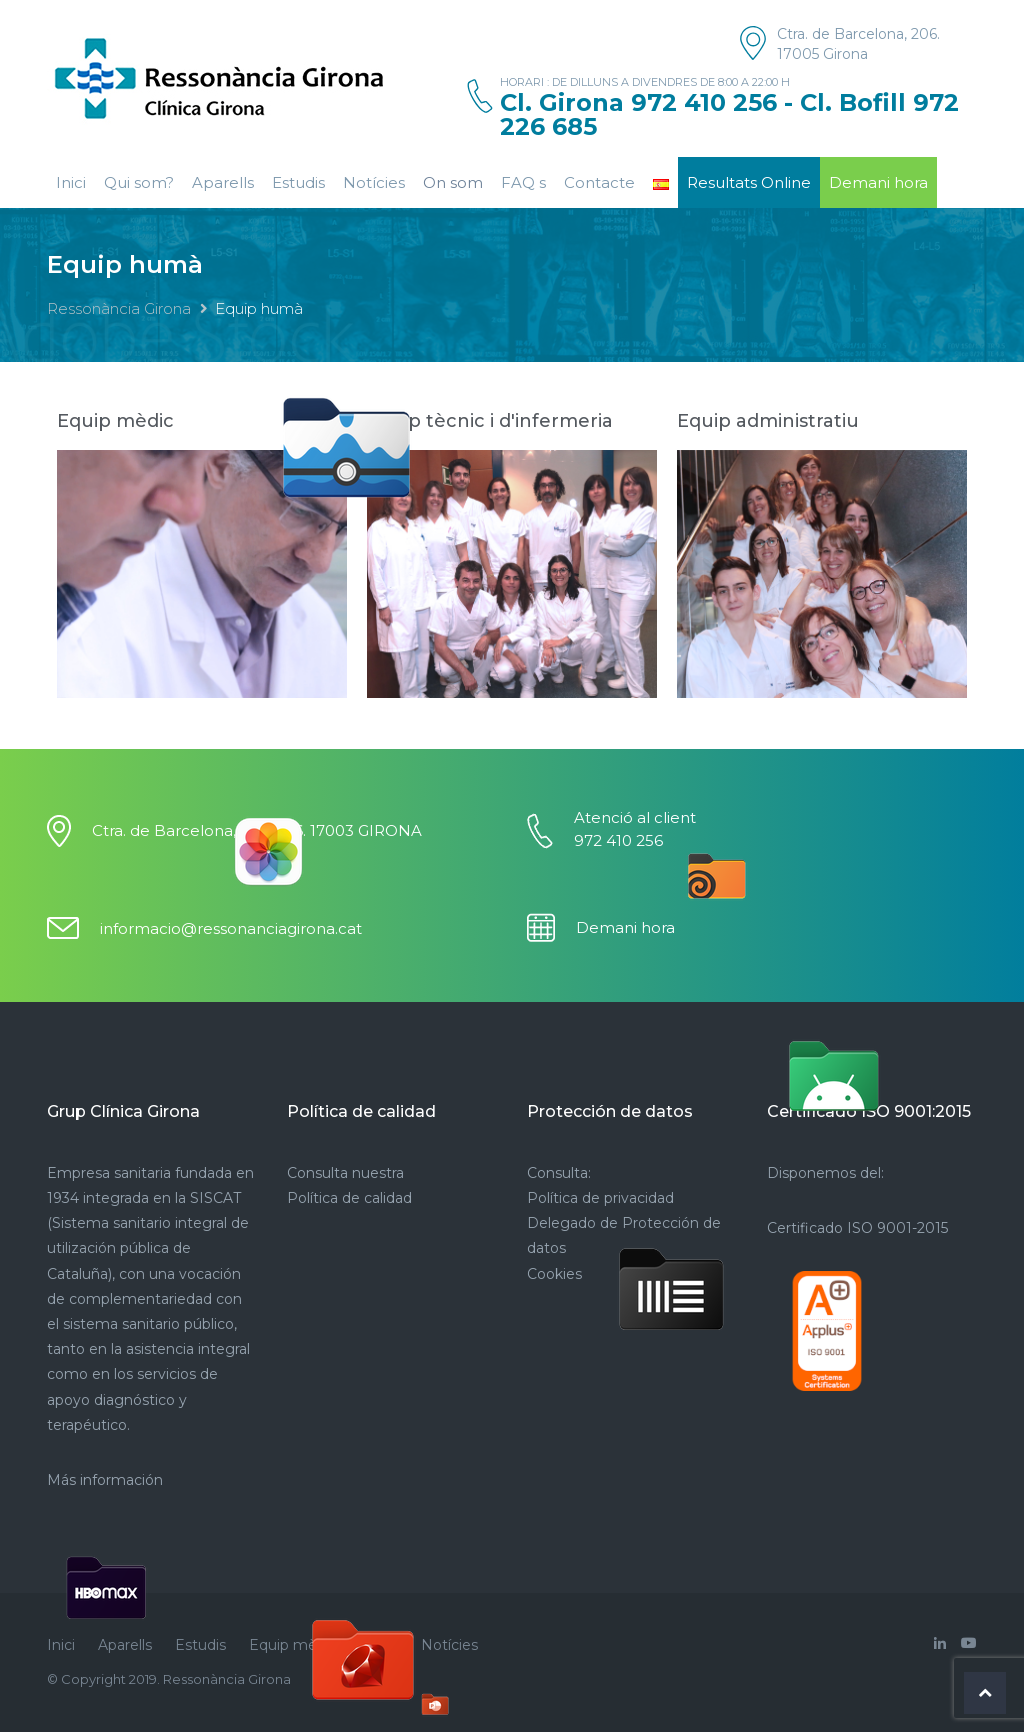 This screenshot has height=1732, width=1024. What do you see at coordinates (833, 1078) in the screenshot?
I see `open android-related files folder` at bounding box center [833, 1078].